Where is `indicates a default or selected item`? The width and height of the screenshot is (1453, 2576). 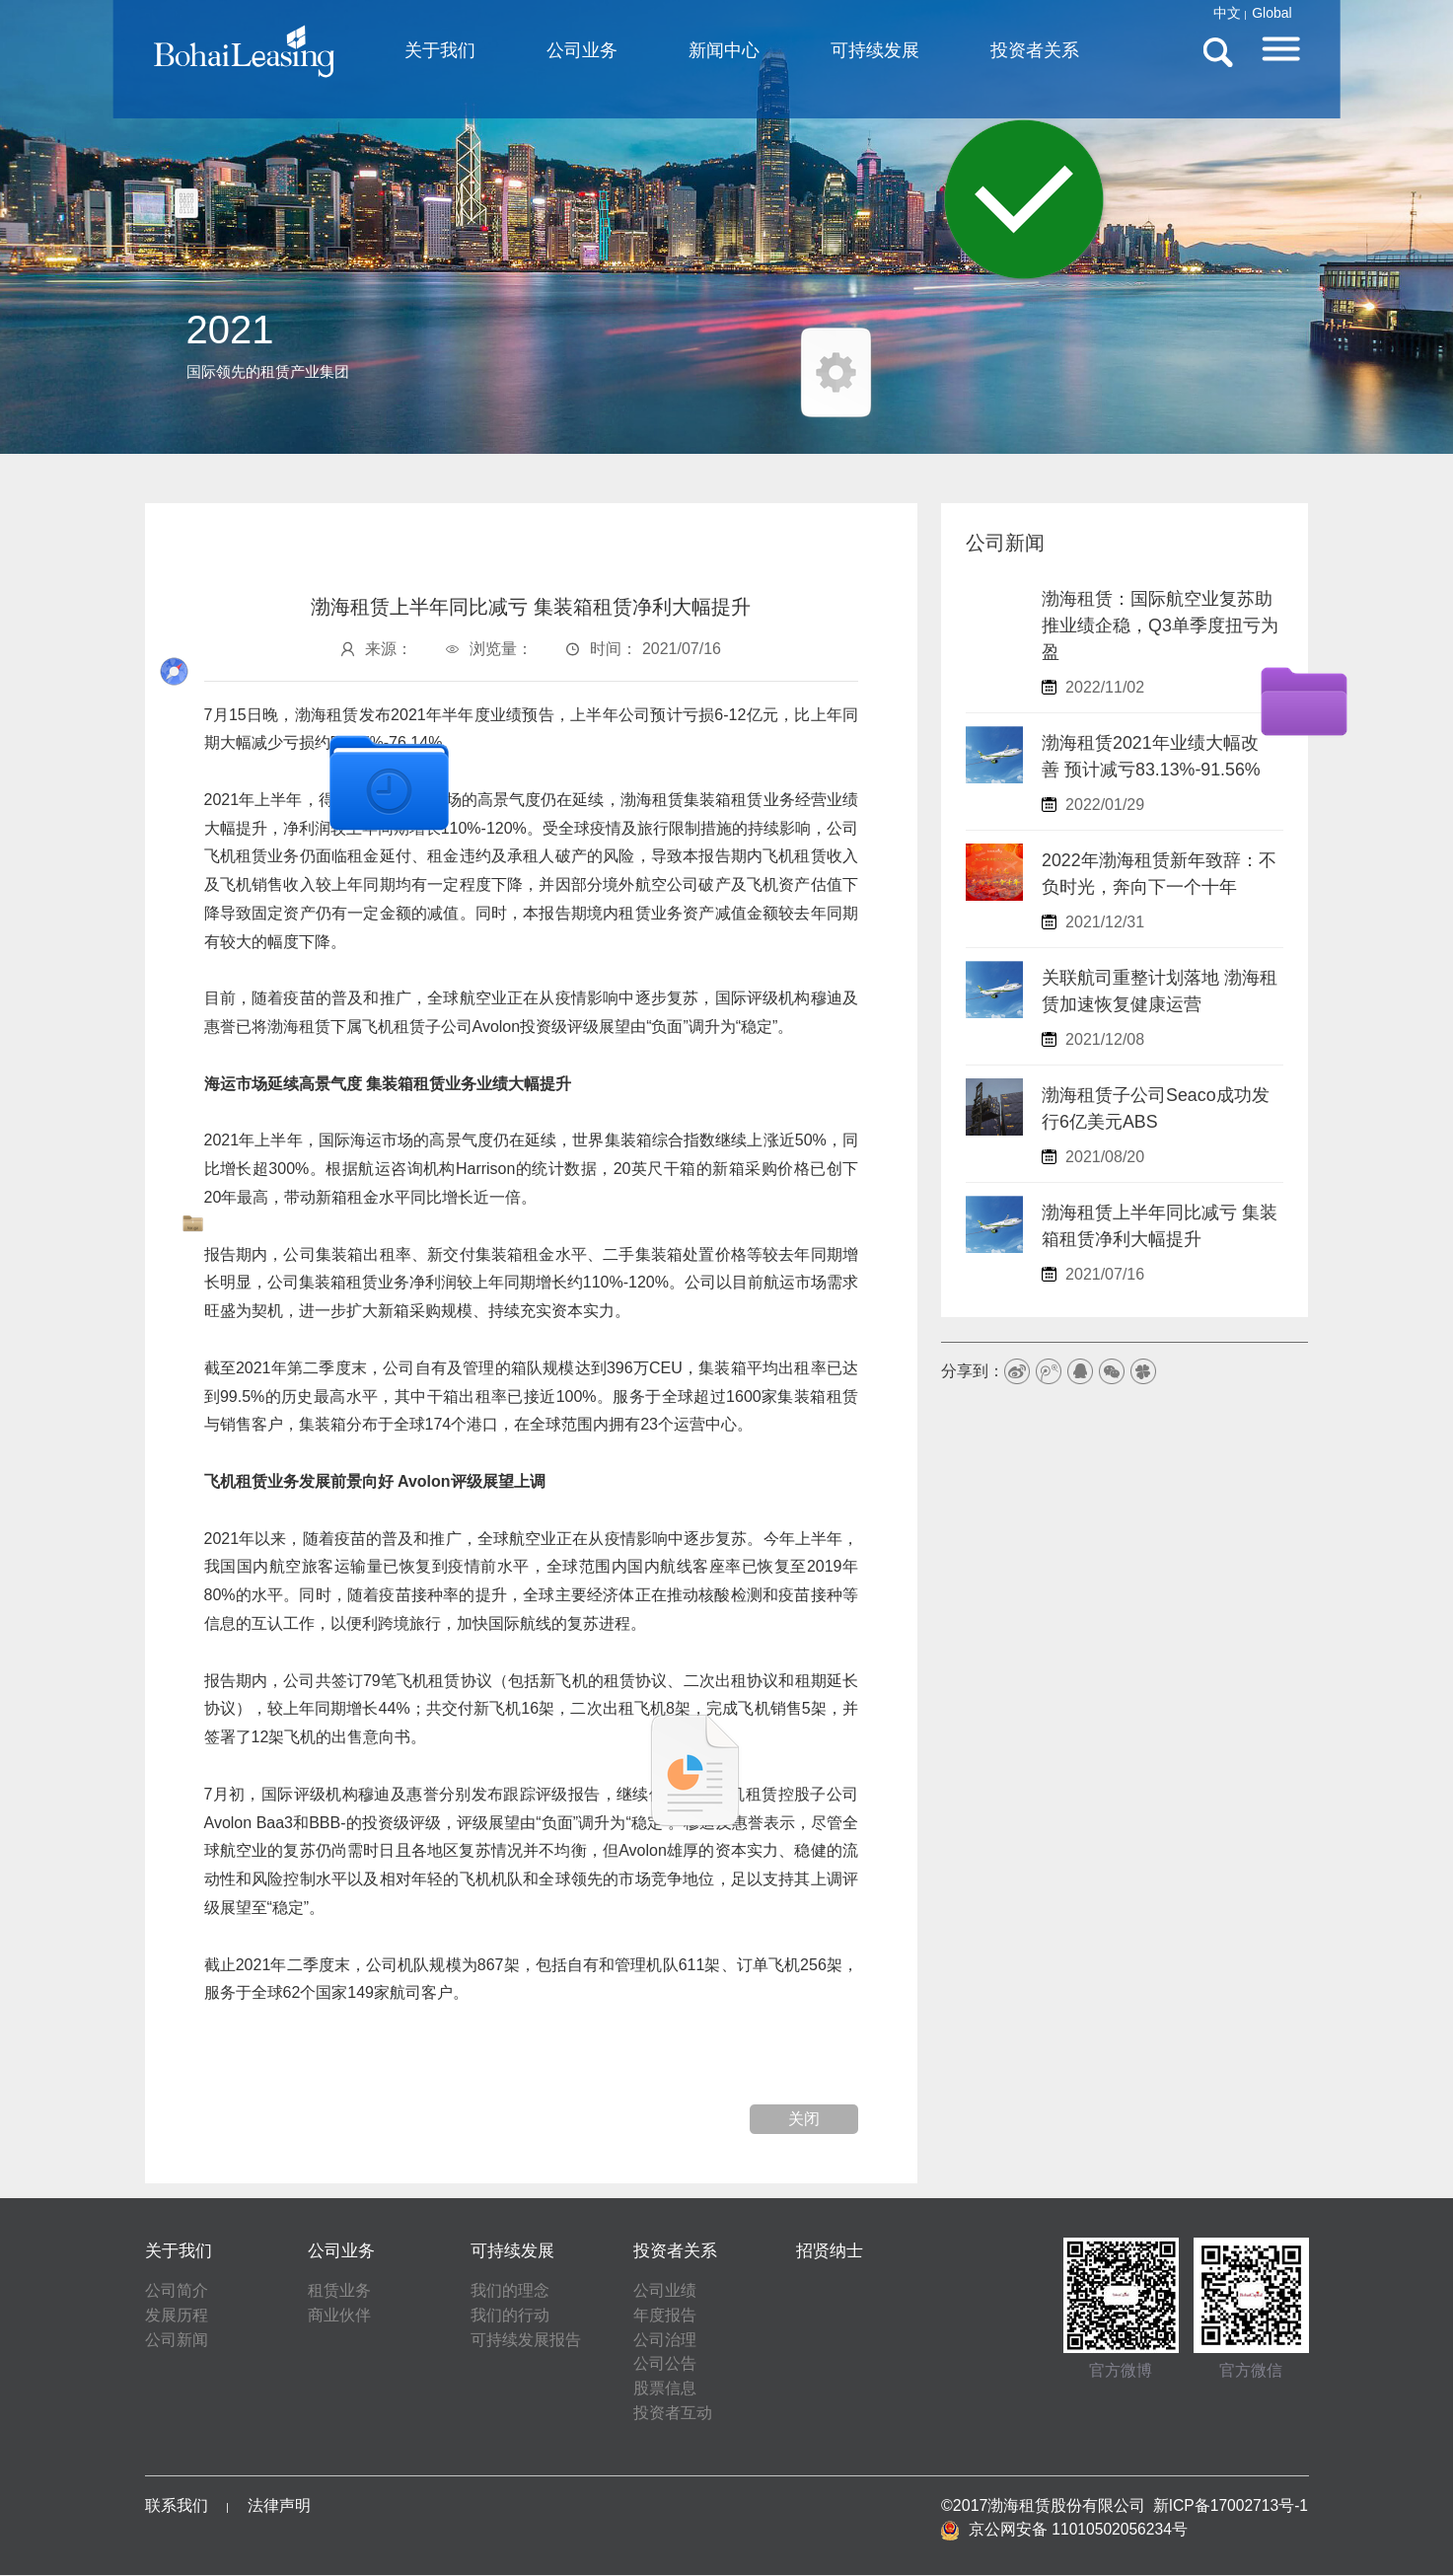 indicates a default or selected item is located at coordinates (1024, 199).